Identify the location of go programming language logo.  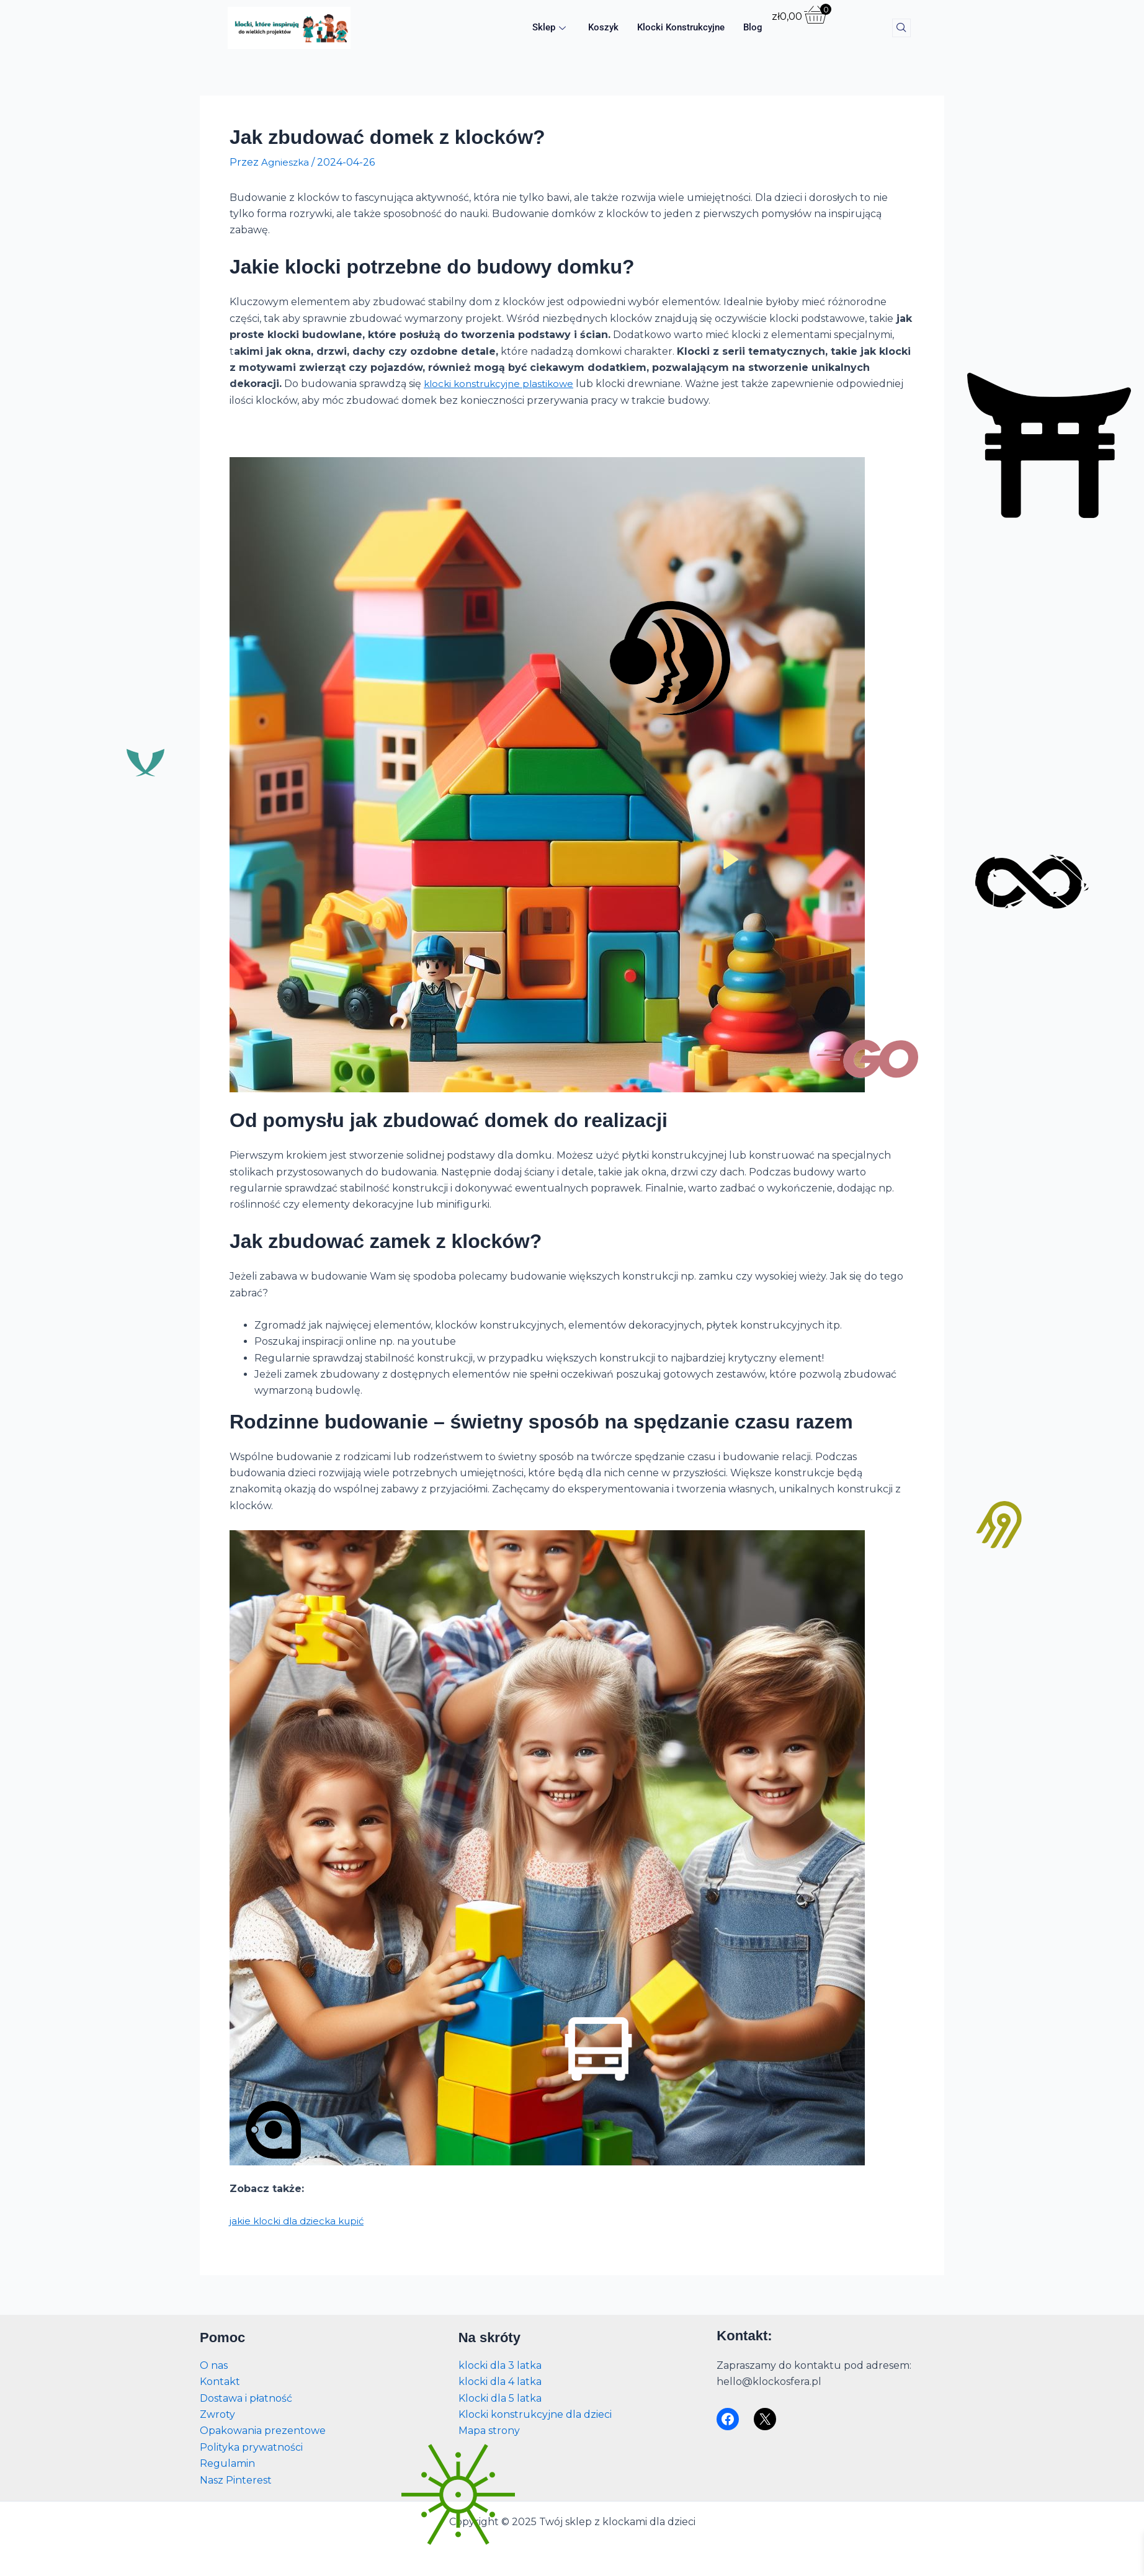
(867, 1059).